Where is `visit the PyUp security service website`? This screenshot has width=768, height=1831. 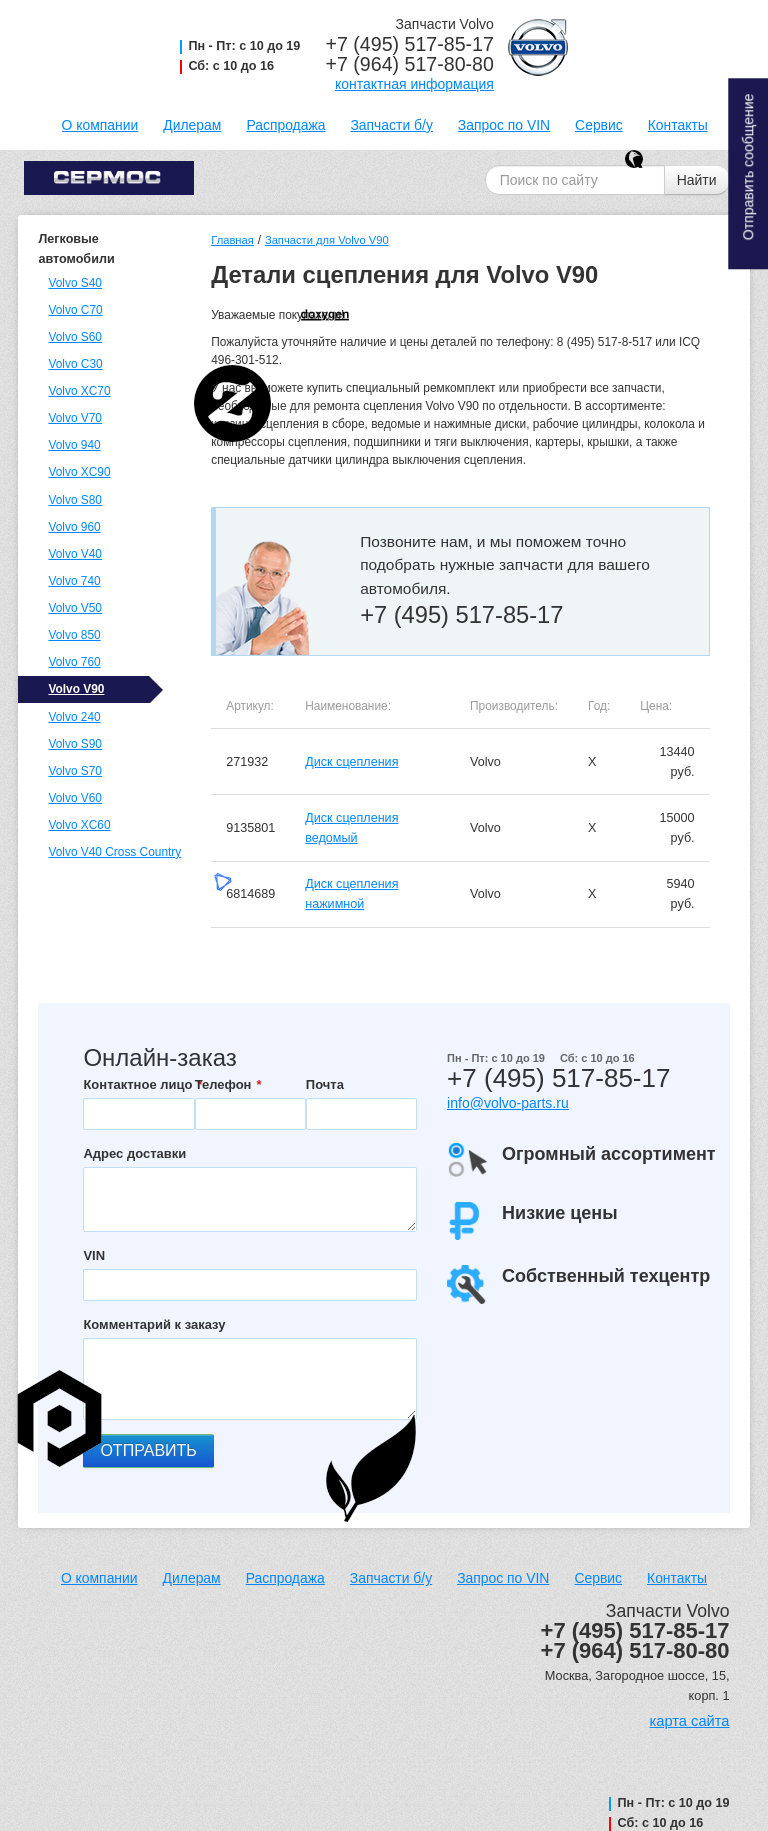 visit the PyUp security service website is located at coordinates (59, 1418).